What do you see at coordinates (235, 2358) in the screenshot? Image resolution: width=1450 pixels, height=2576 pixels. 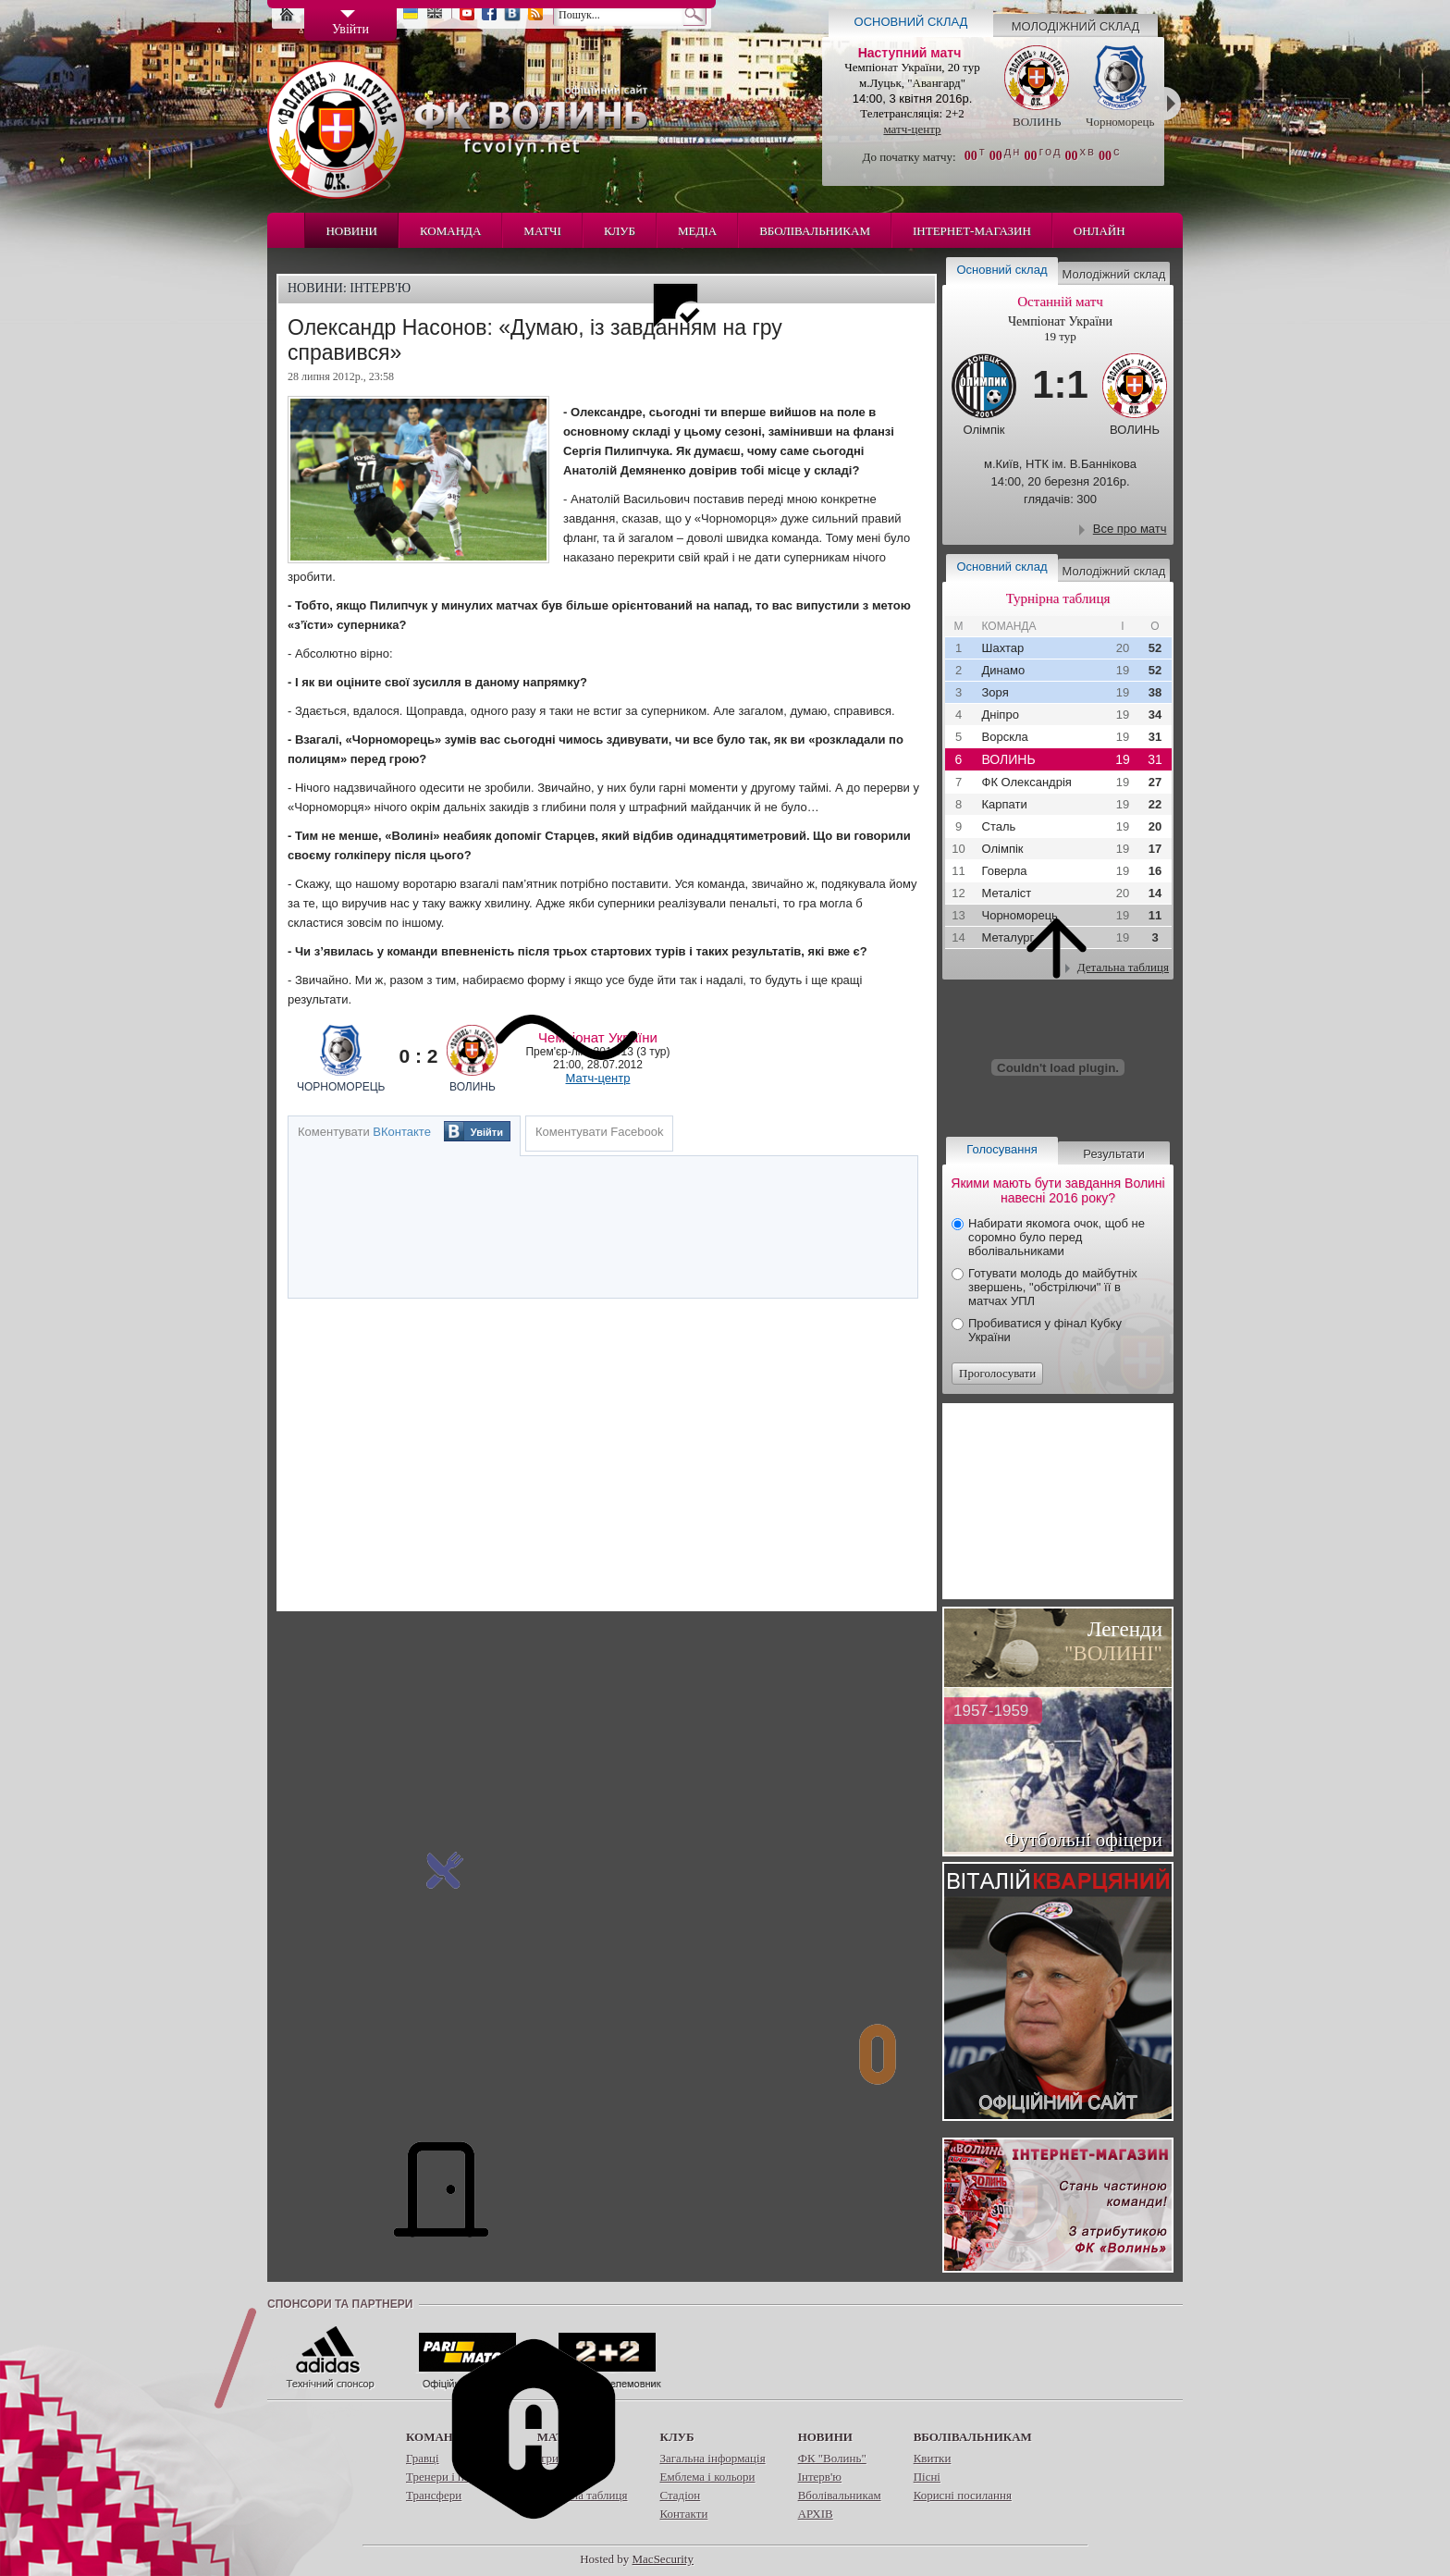 I see `indicates a disabled or unavailable feature` at bounding box center [235, 2358].